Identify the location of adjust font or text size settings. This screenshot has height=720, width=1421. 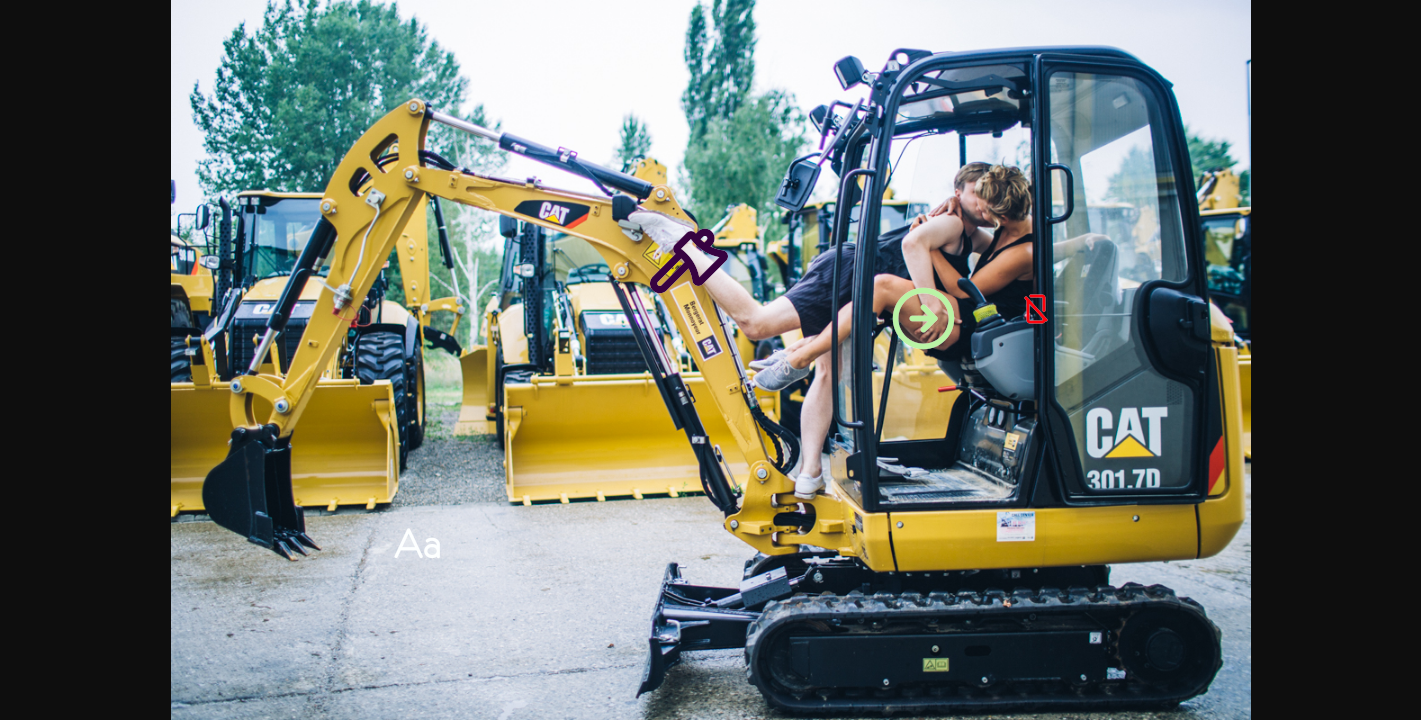
(418, 544).